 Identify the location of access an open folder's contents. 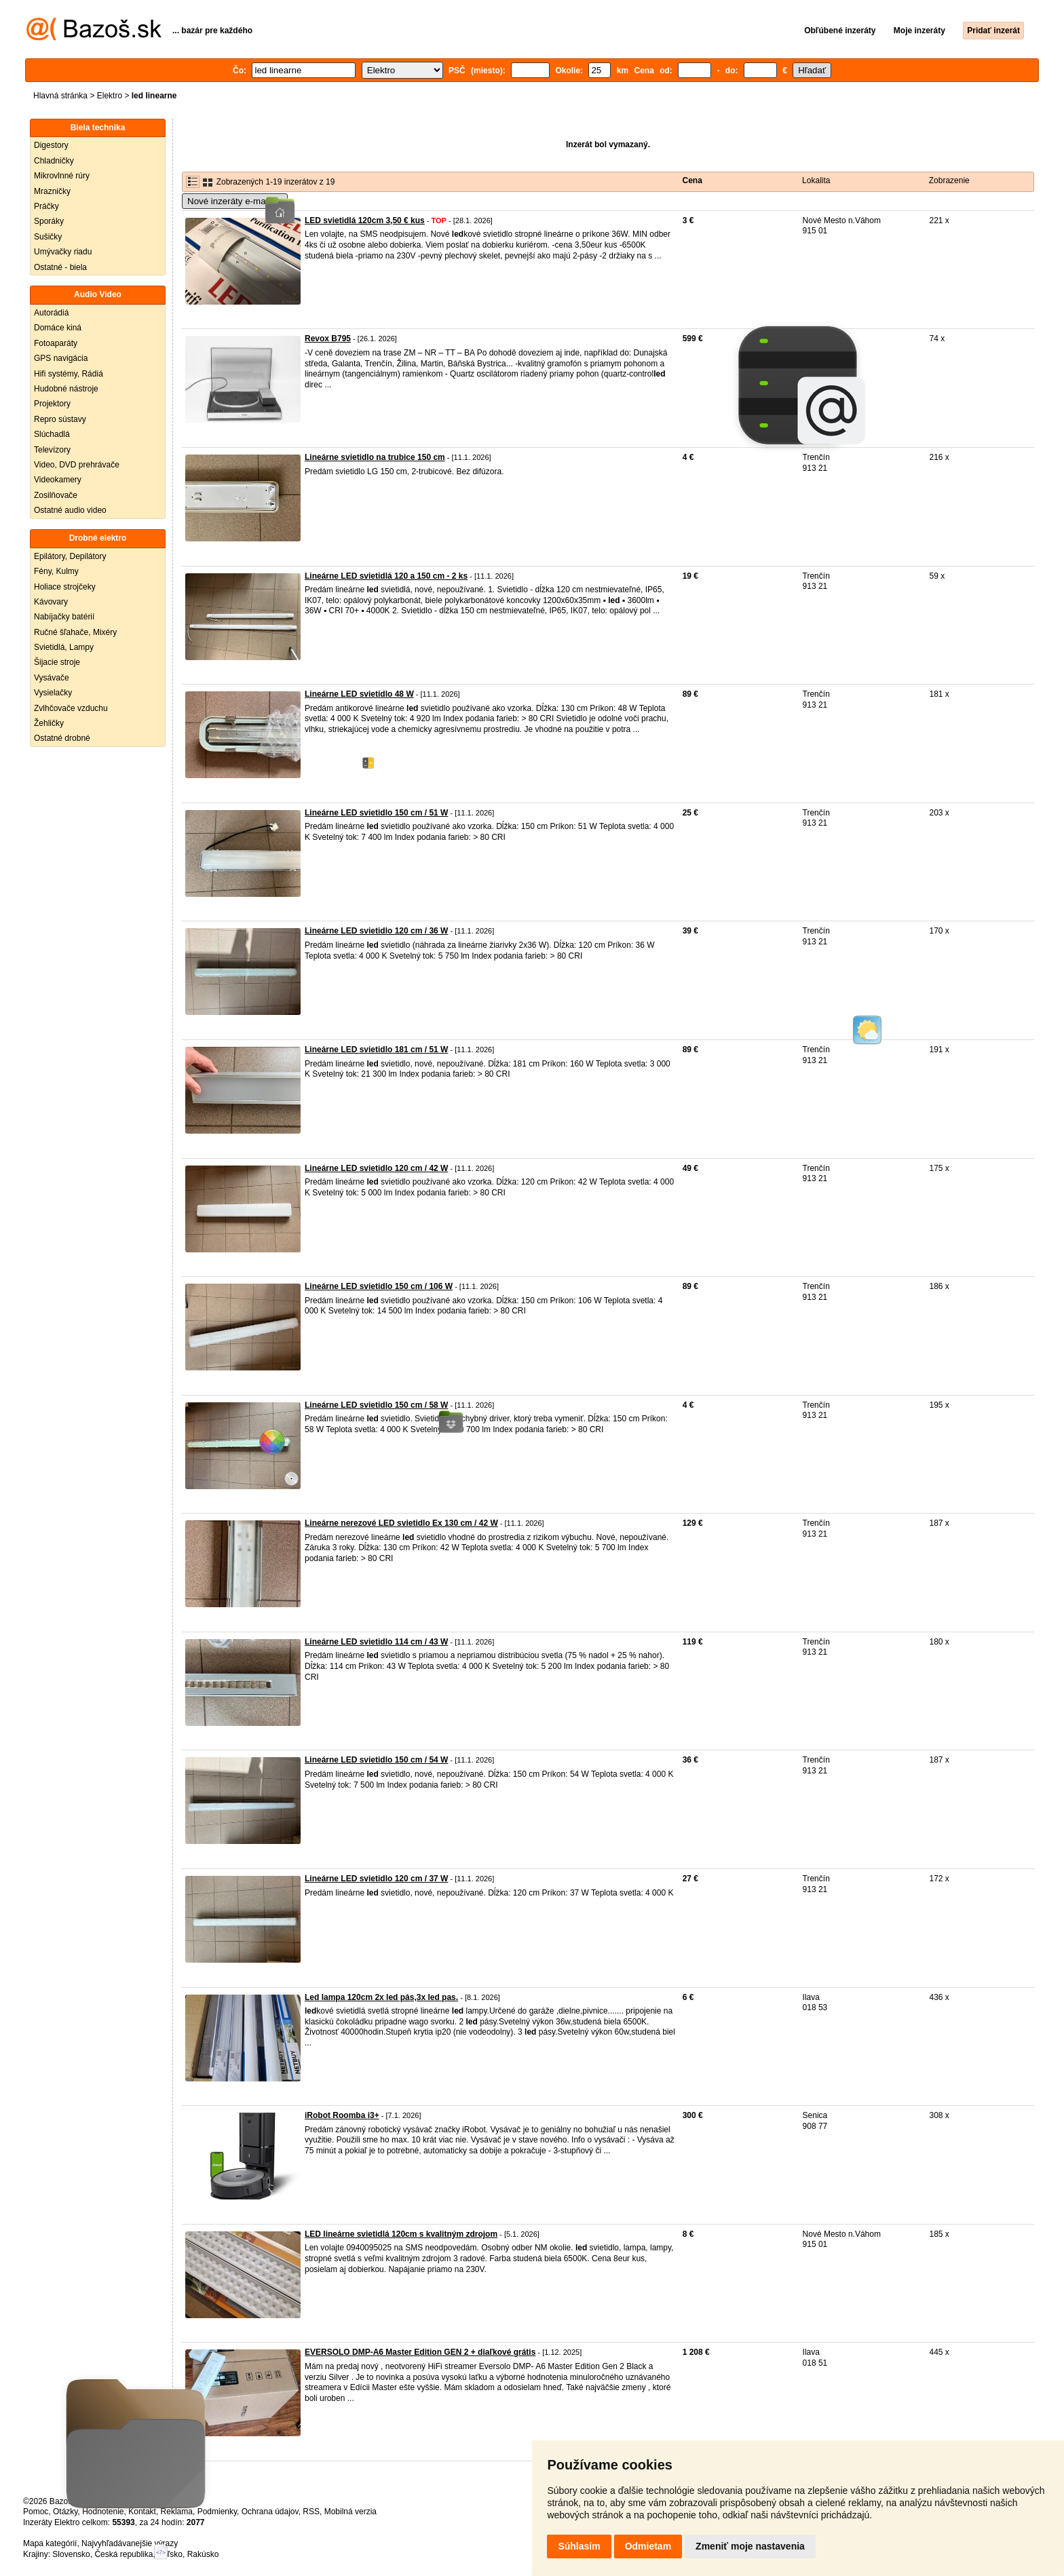
(136, 2444).